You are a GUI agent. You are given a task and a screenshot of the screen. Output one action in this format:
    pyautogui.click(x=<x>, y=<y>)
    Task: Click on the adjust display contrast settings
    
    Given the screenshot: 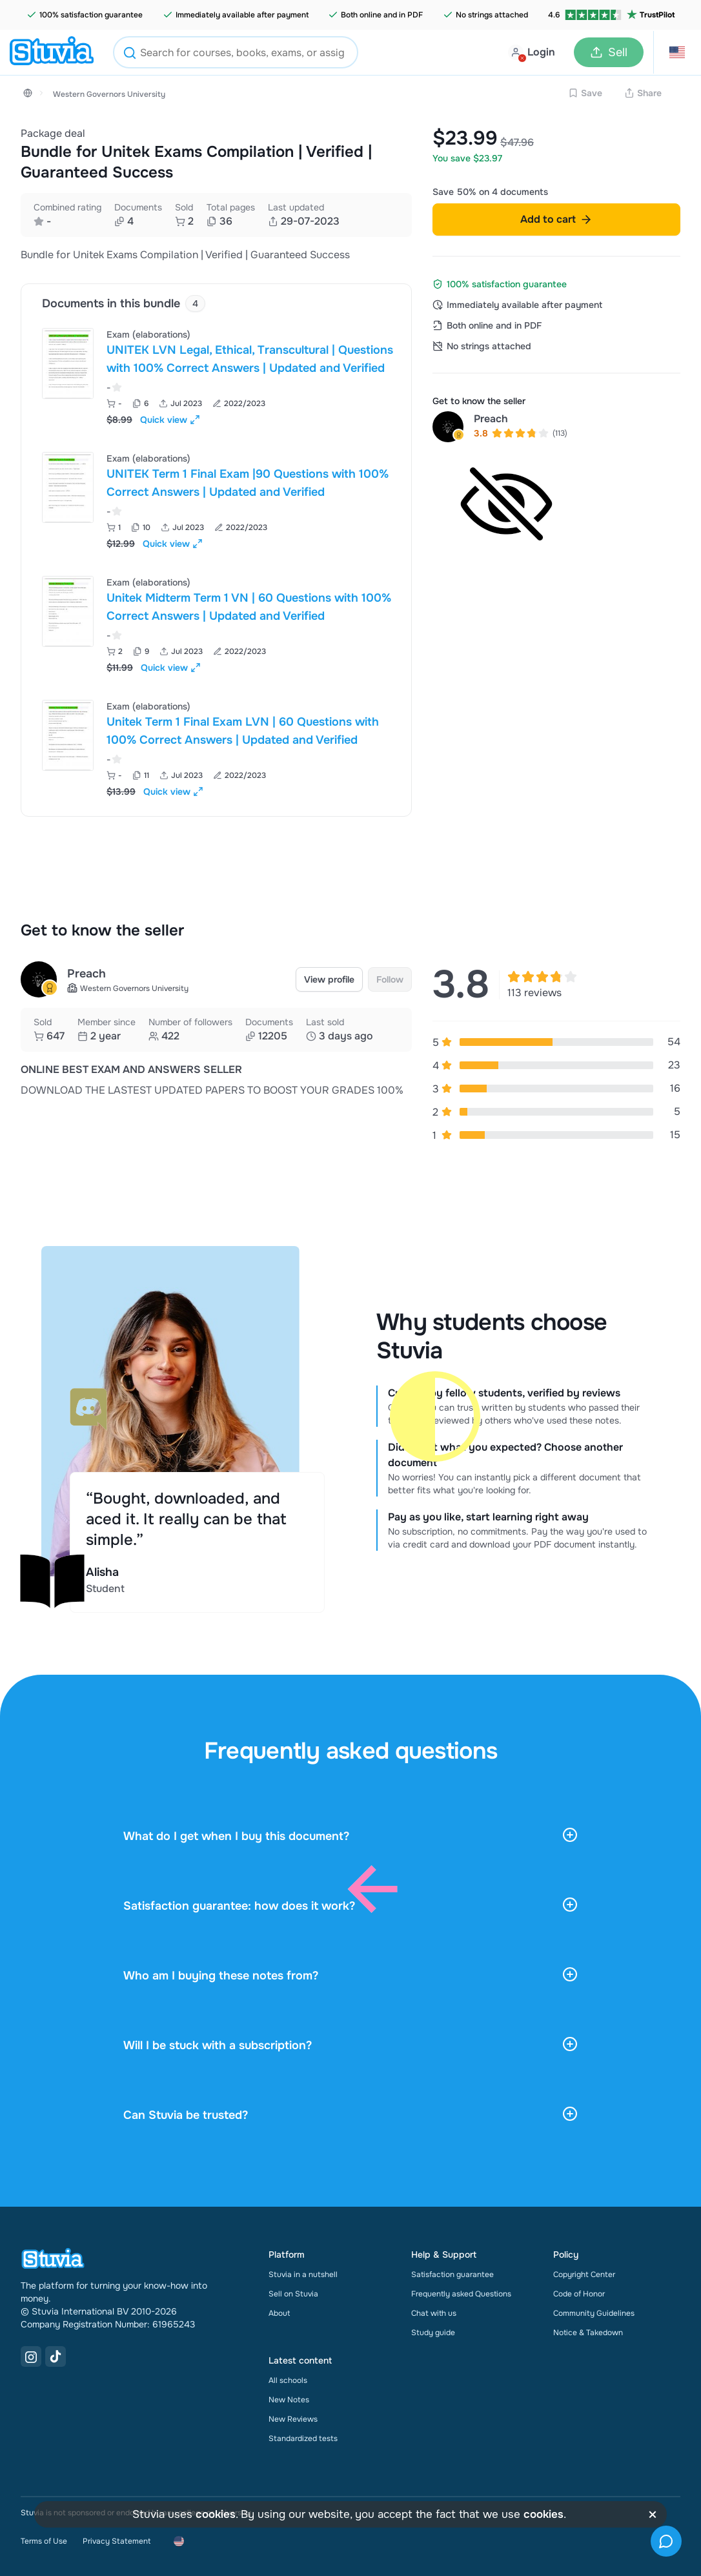 What is the action you would take?
    pyautogui.click(x=435, y=1416)
    